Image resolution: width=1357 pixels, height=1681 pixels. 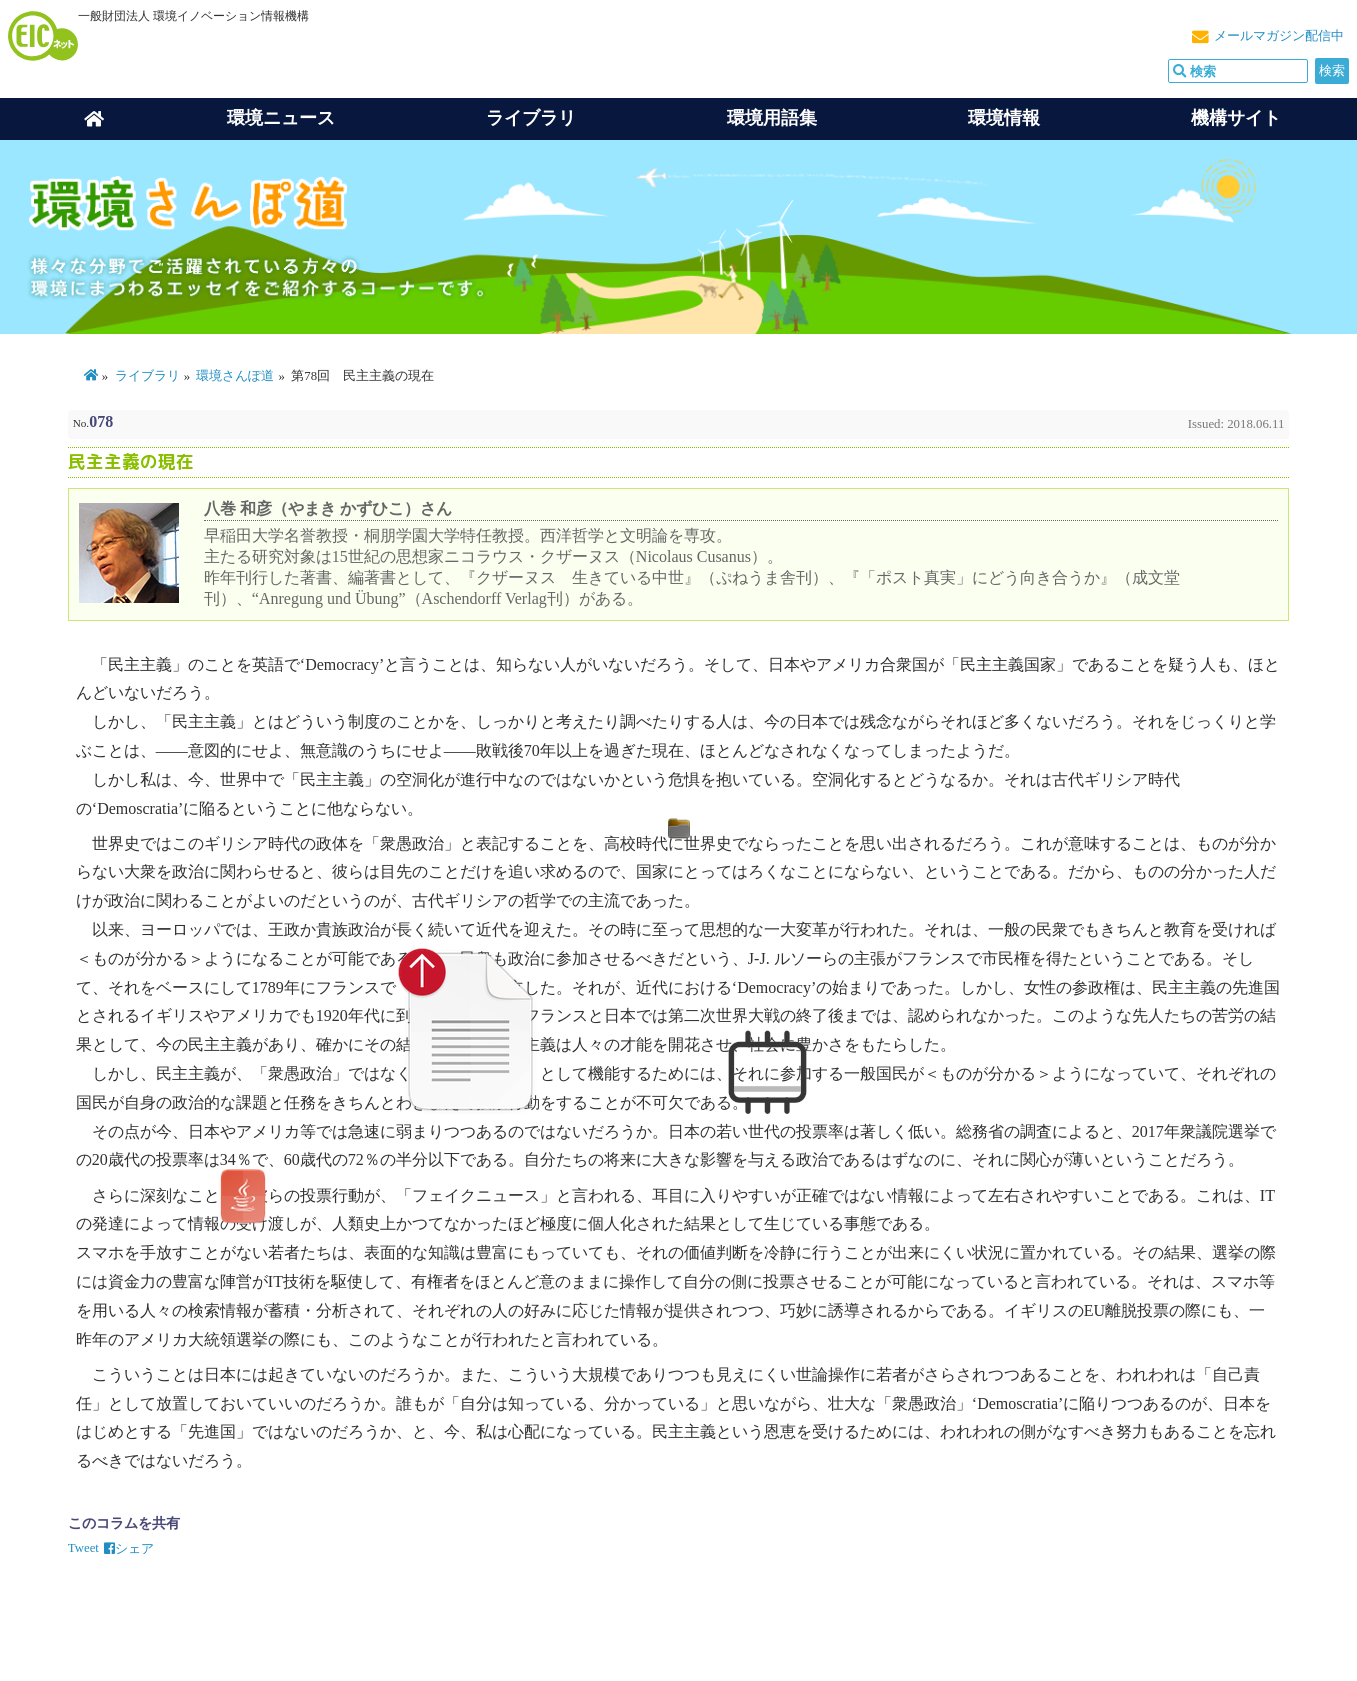 I want to click on indicates an open or currently accessed folder, so click(x=679, y=828).